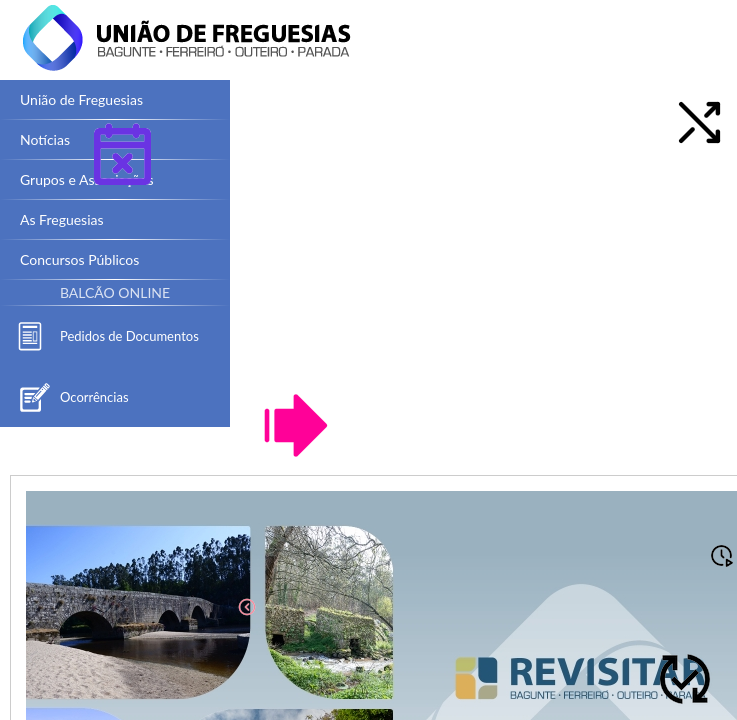 The height and width of the screenshot is (720, 737). Describe the element at coordinates (247, 607) in the screenshot. I see `go back to the previous screen` at that location.